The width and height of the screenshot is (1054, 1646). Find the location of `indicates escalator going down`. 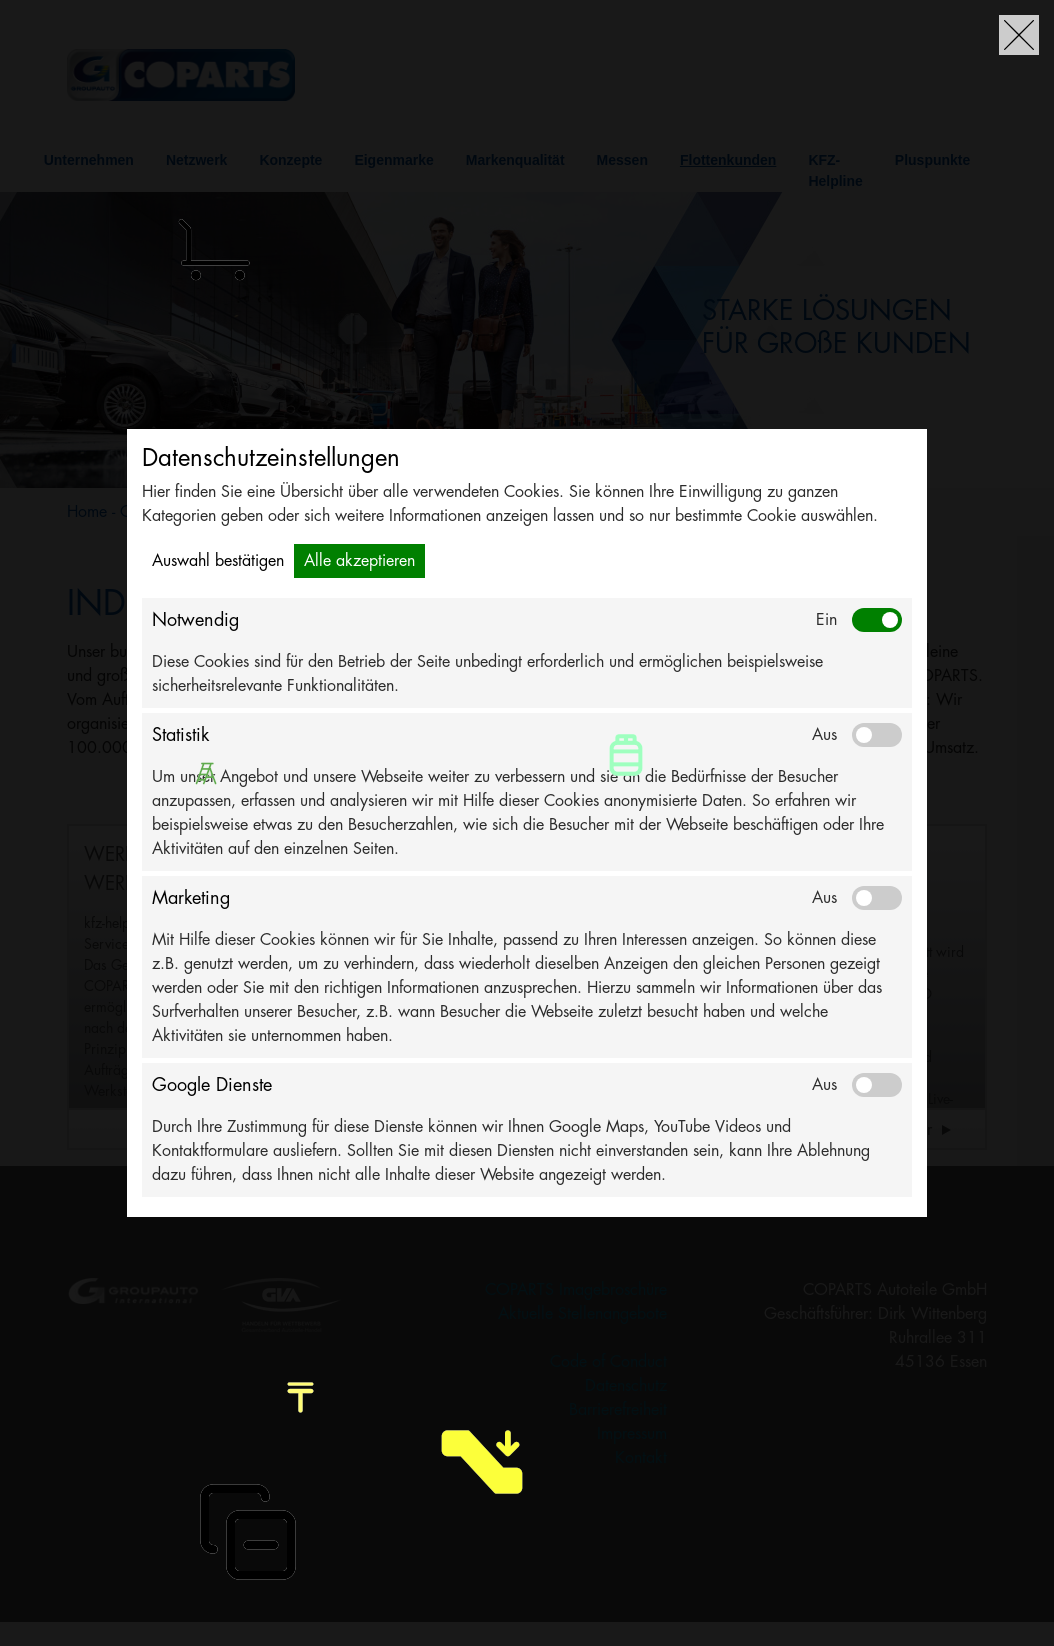

indicates escalator going down is located at coordinates (482, 1462).